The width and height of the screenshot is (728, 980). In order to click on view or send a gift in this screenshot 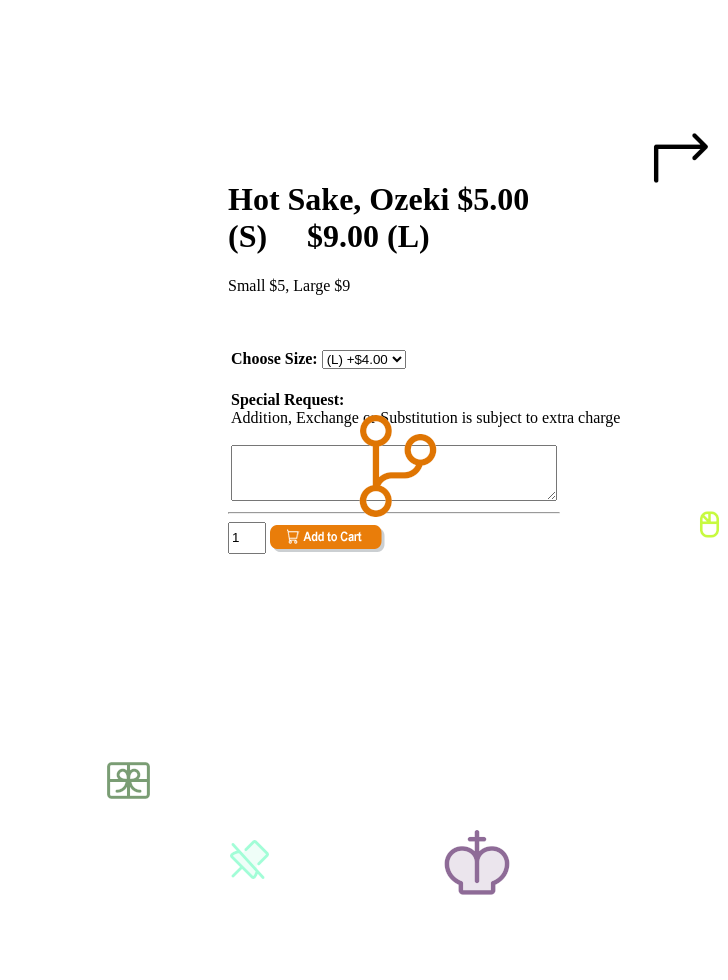, I will do `click(128, 780)`.